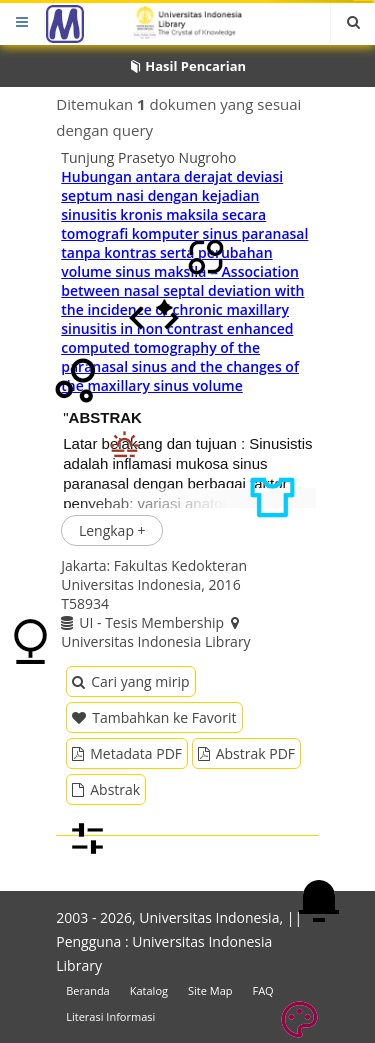  Describe the element at coordinates (319, 900) in the screenshot. I see `notification or alert indicator` at that location.